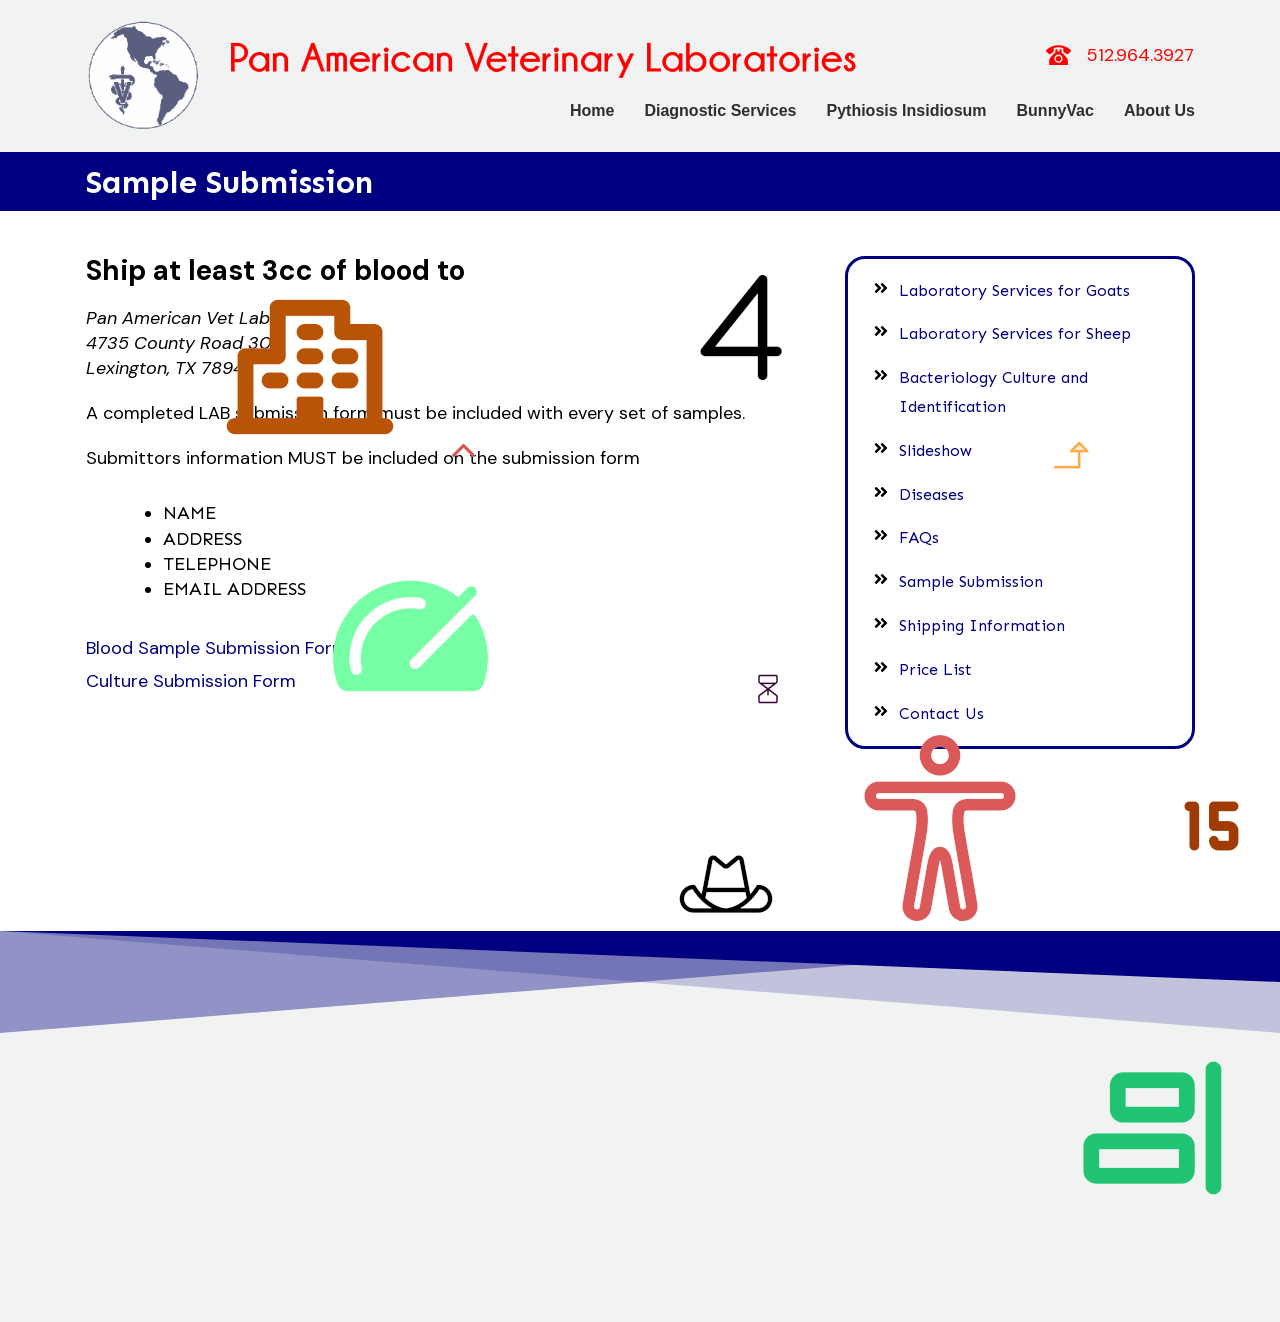 Image resolution: width=1280 pixels, height=1322 pixels. I want to click on redirect or forward content upward, so click(1072, 456).